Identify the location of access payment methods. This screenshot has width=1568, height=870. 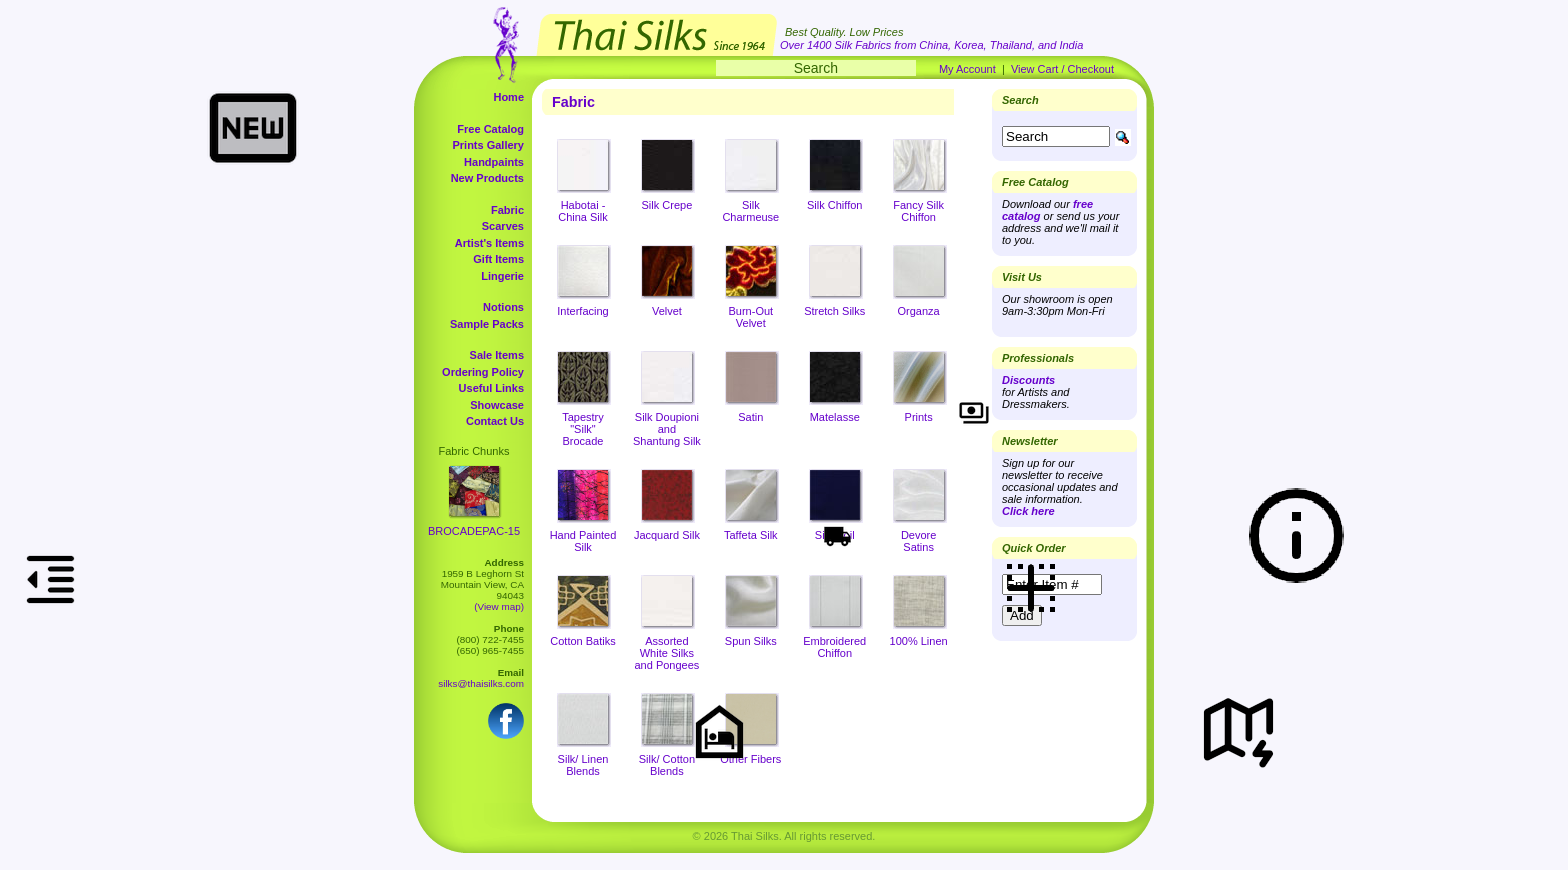
(974, 413).